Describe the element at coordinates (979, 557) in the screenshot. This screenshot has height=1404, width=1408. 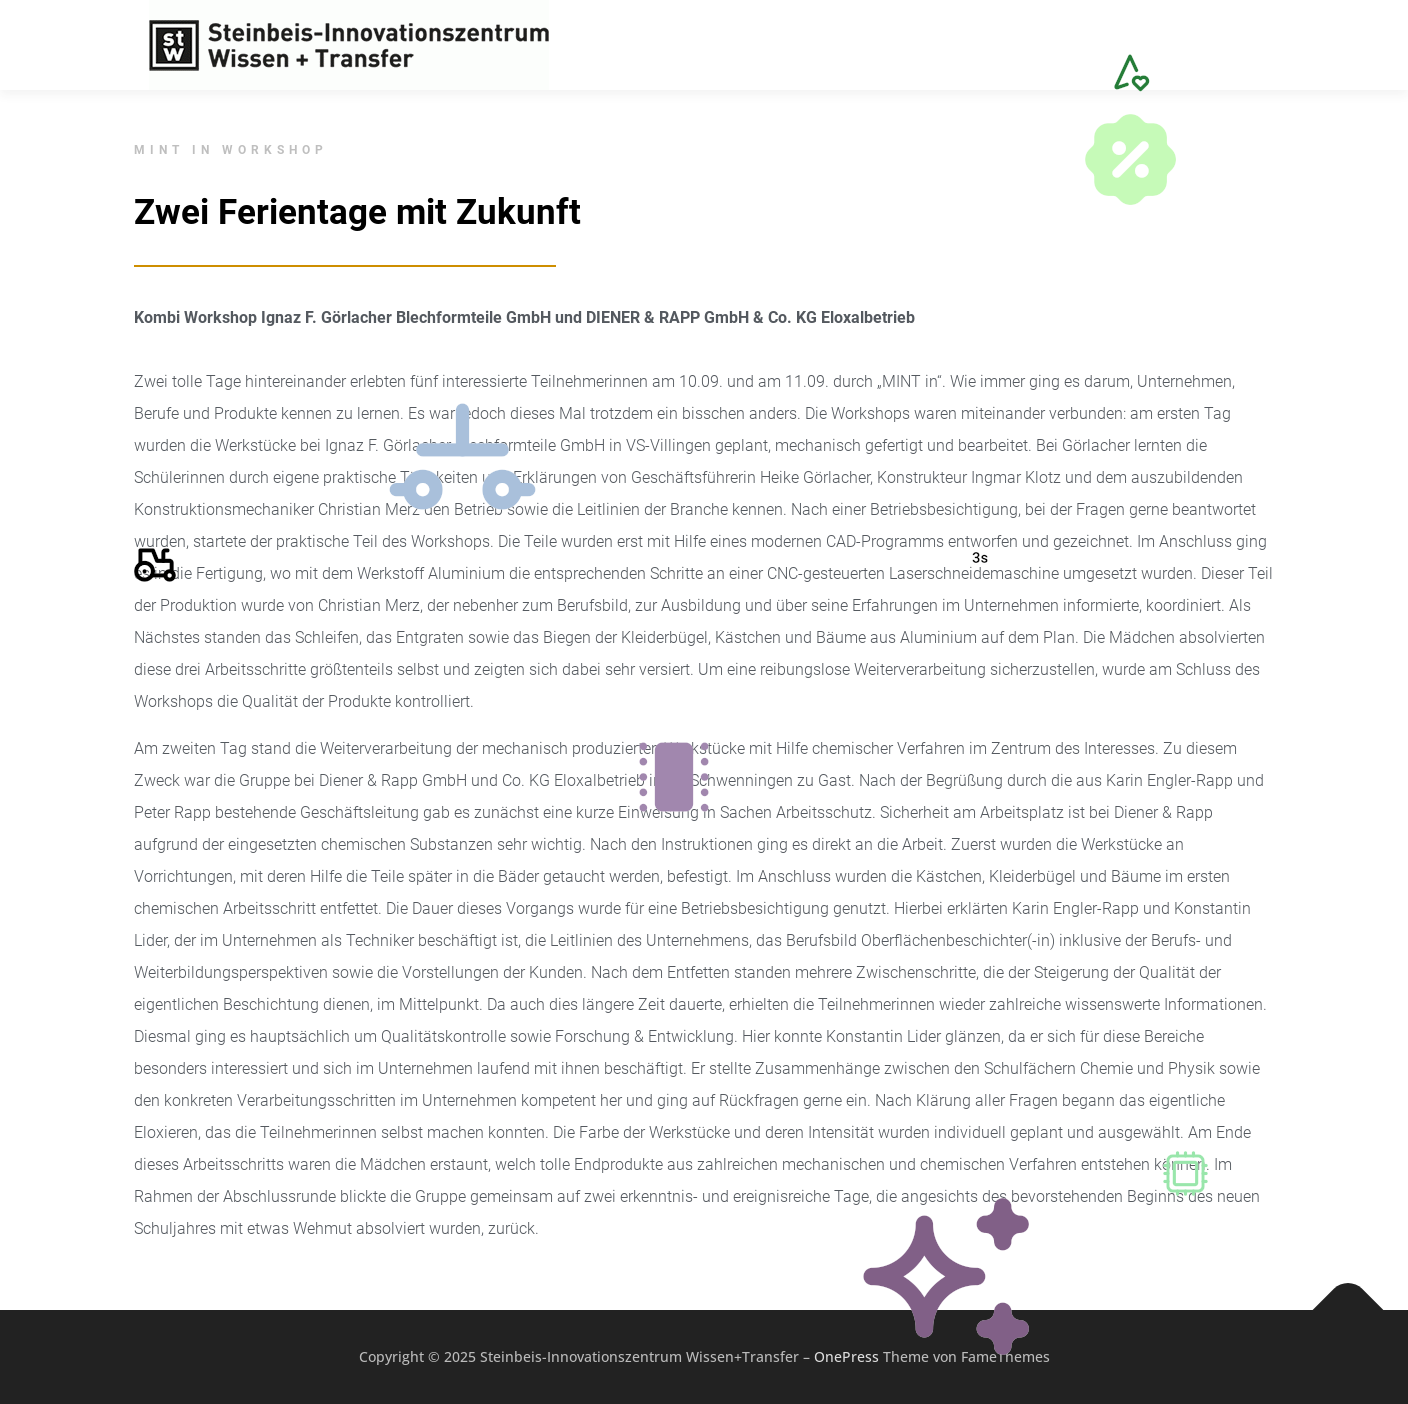
I see `set a 3-second timer` at that location.